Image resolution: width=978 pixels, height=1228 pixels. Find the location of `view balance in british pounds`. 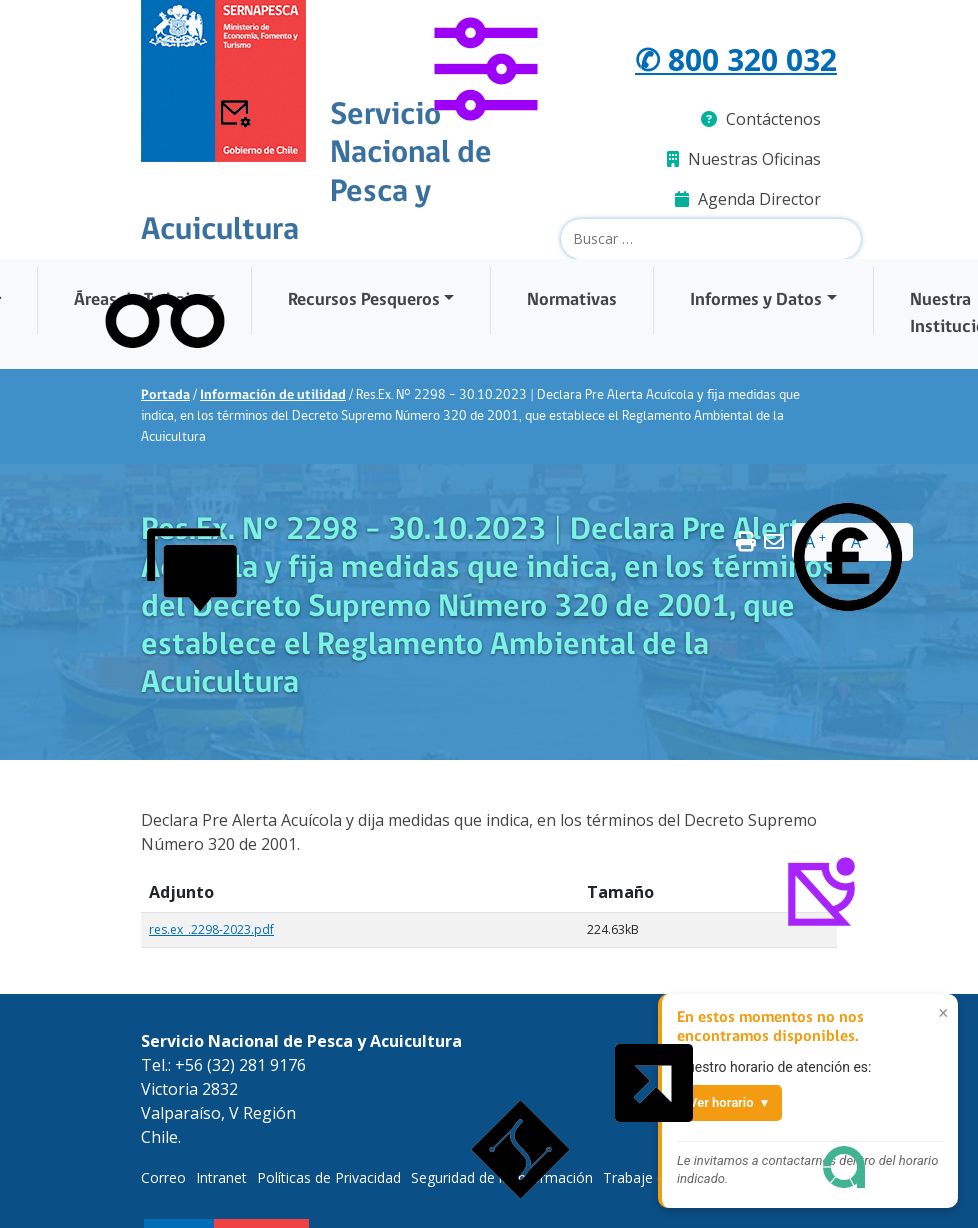

view balance in british pounds is located at coordinates (848, 557).